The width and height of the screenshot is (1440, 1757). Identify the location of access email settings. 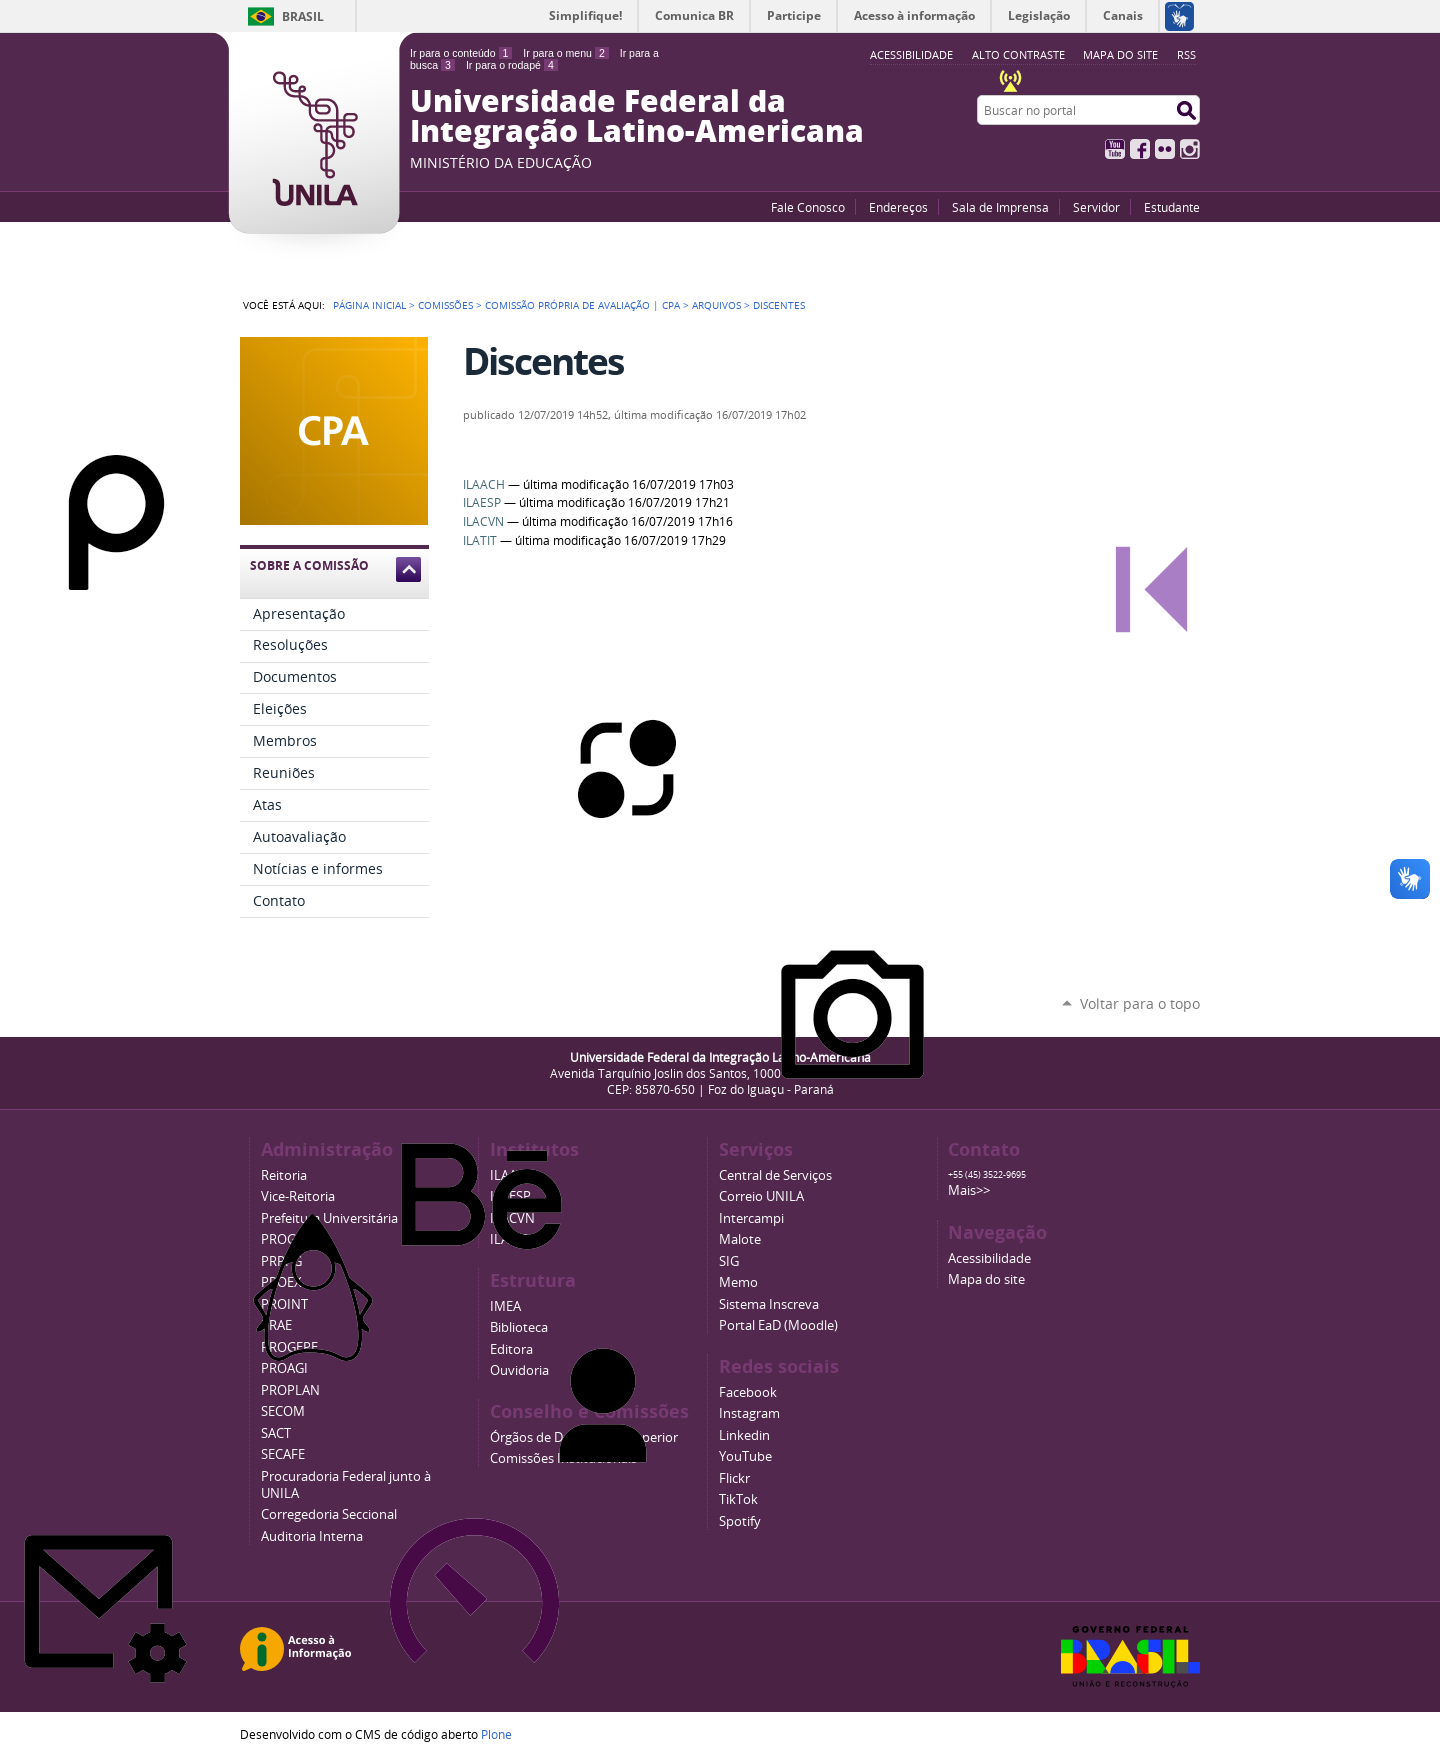
(98, 1601).